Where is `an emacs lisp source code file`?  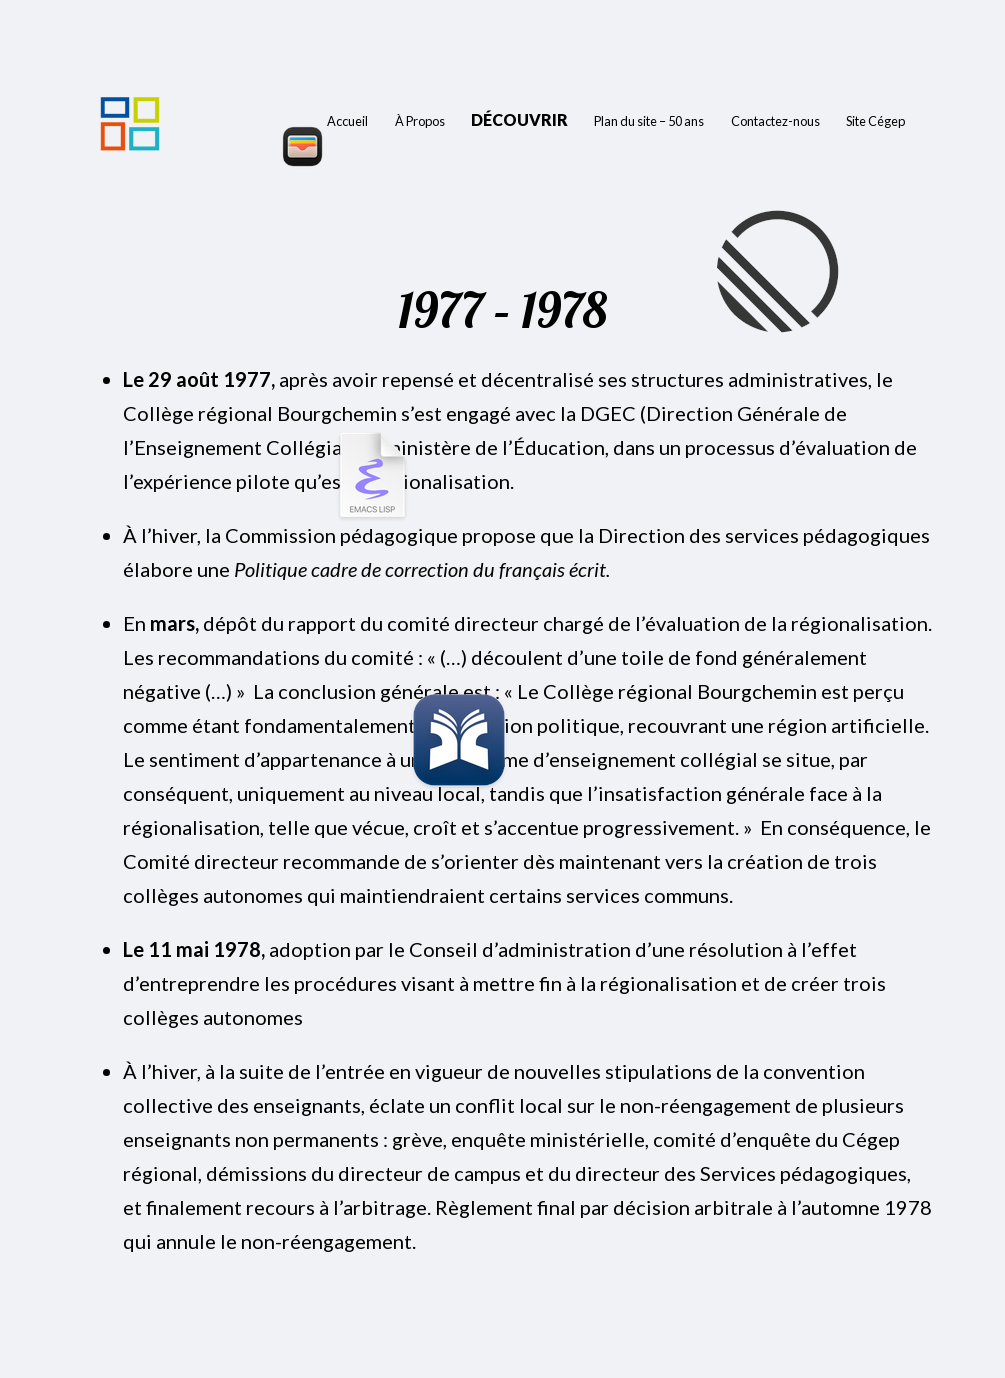
an emacs lisp source code file is located at coordinates (372, 476).